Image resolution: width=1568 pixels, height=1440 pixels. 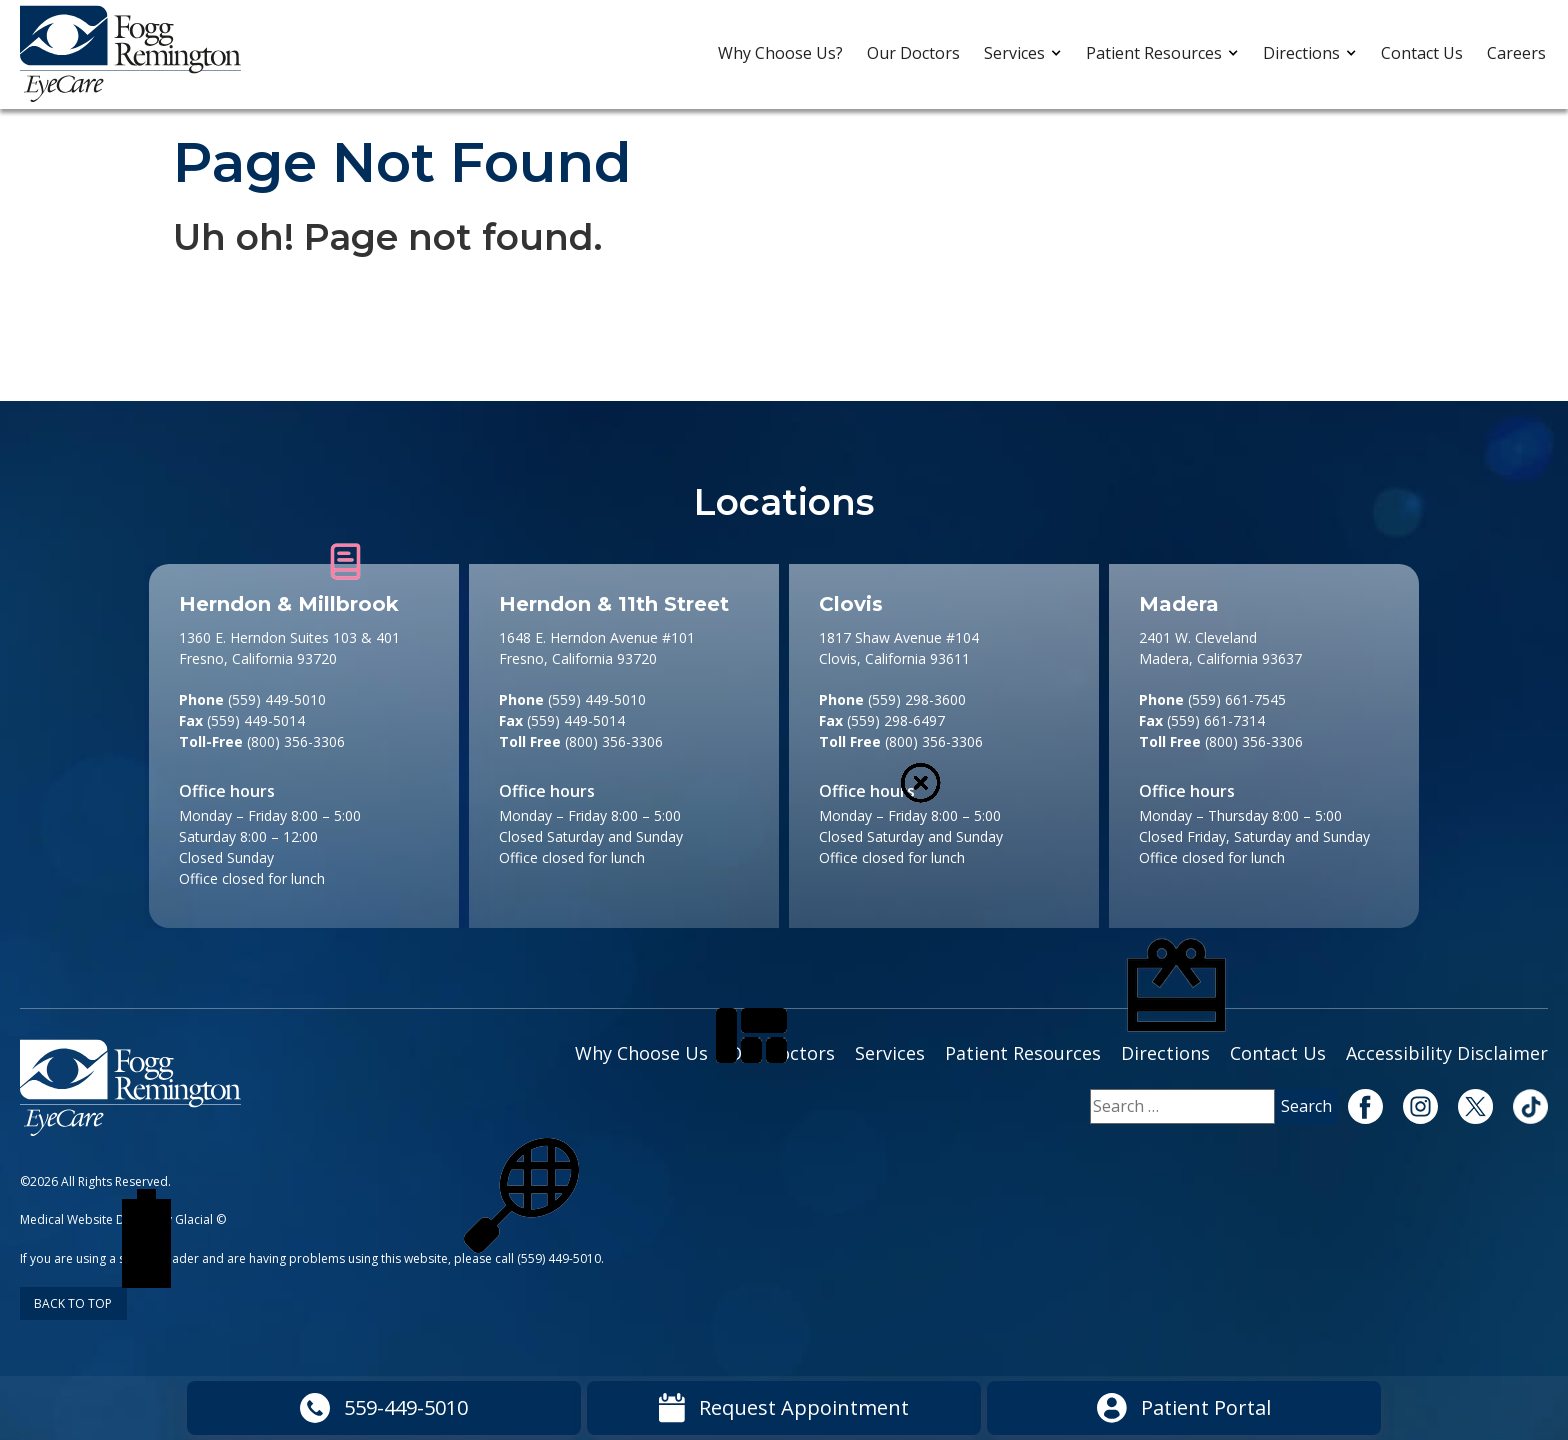 What do you see at coordinates (345, 561) in the screenshot?
I see `open a book or reading view` at bounding box center [345, 561].